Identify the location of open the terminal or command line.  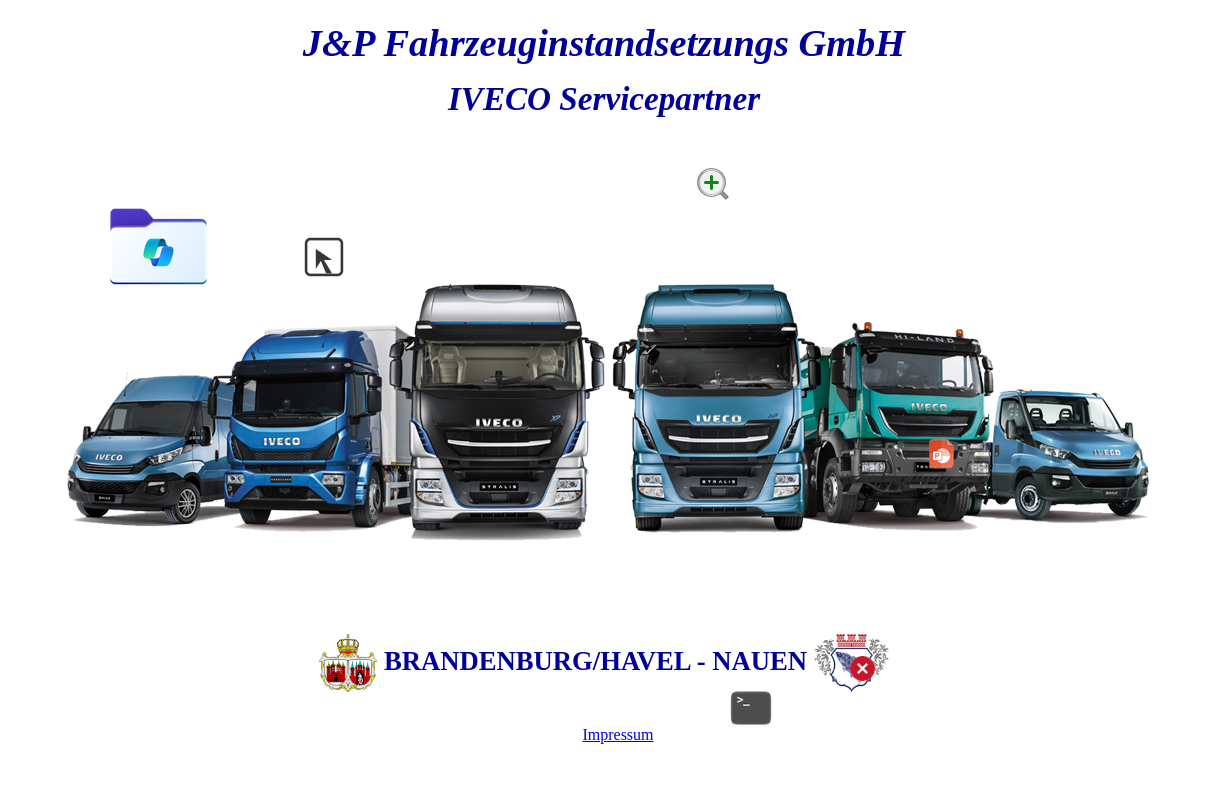
(751, 708).